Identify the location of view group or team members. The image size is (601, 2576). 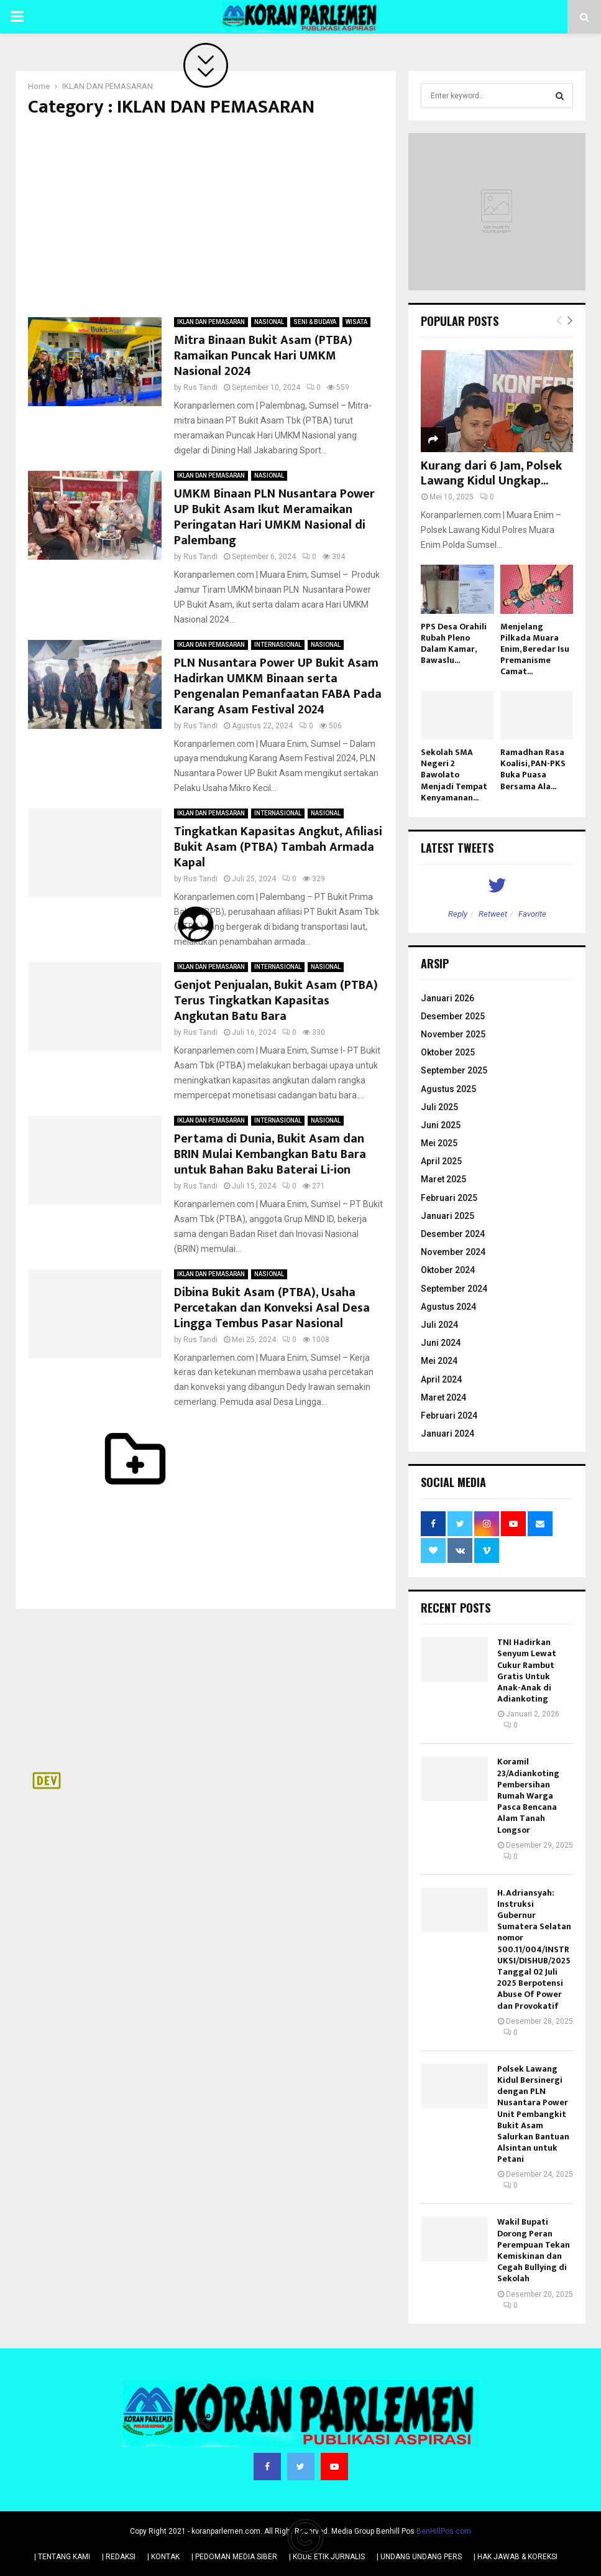
(196, 924).